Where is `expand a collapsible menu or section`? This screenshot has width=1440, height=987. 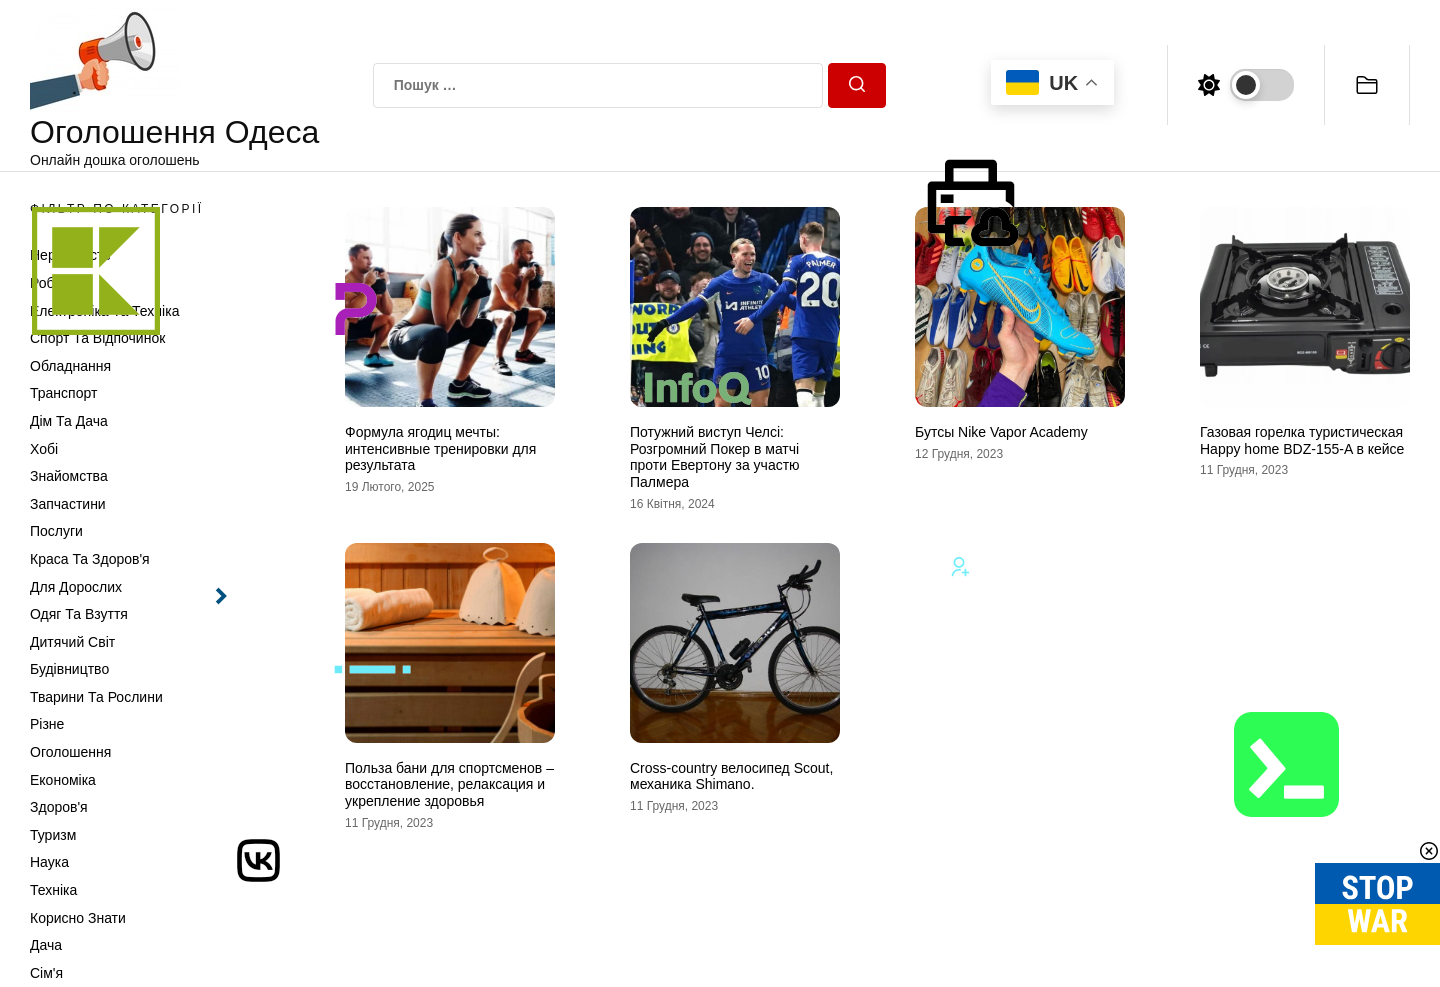 expand a collapsible menu or section is located at coordinates (221, 596).